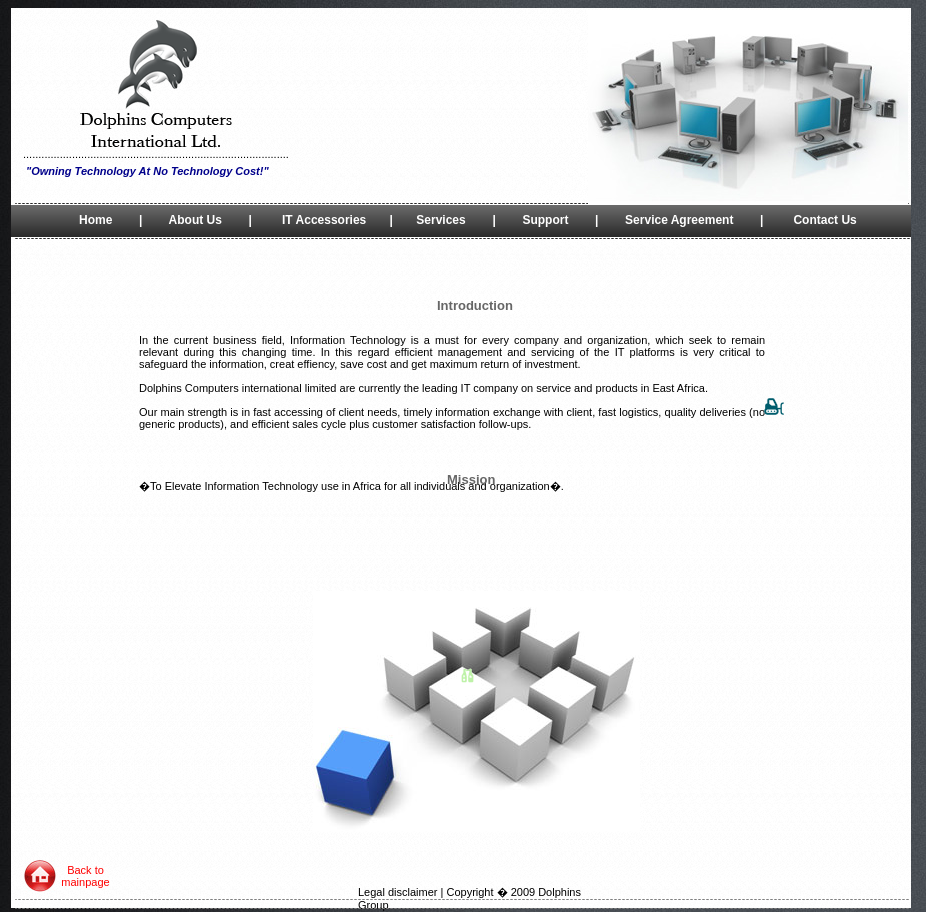 The image size is (926, 912). Describe the element at coordinates (773, 406) in the screenshot. I see `indicates snow removal services active` at that location.